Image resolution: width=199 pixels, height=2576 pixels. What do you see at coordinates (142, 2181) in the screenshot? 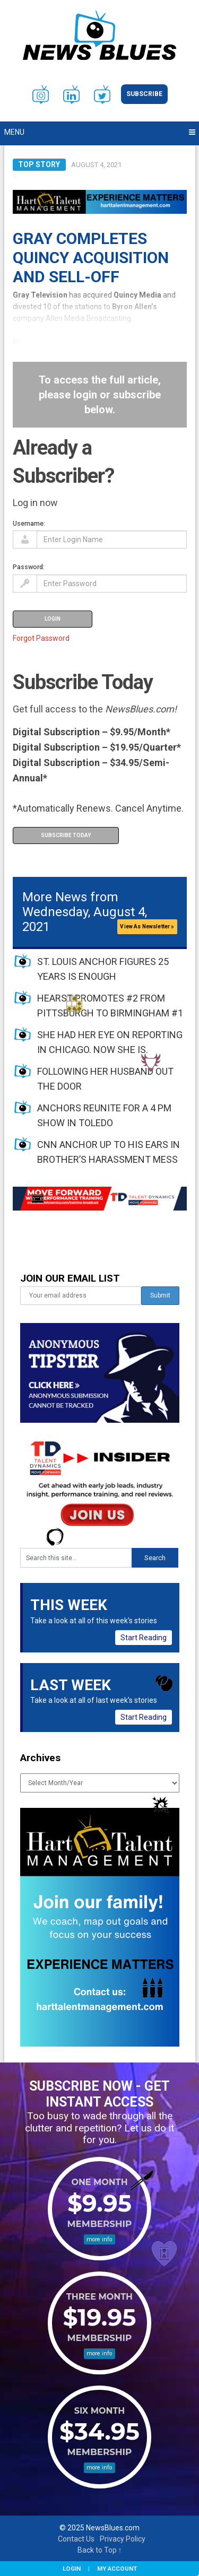
I see `access surgical or medical tools` at bounding box center [142, 2181].